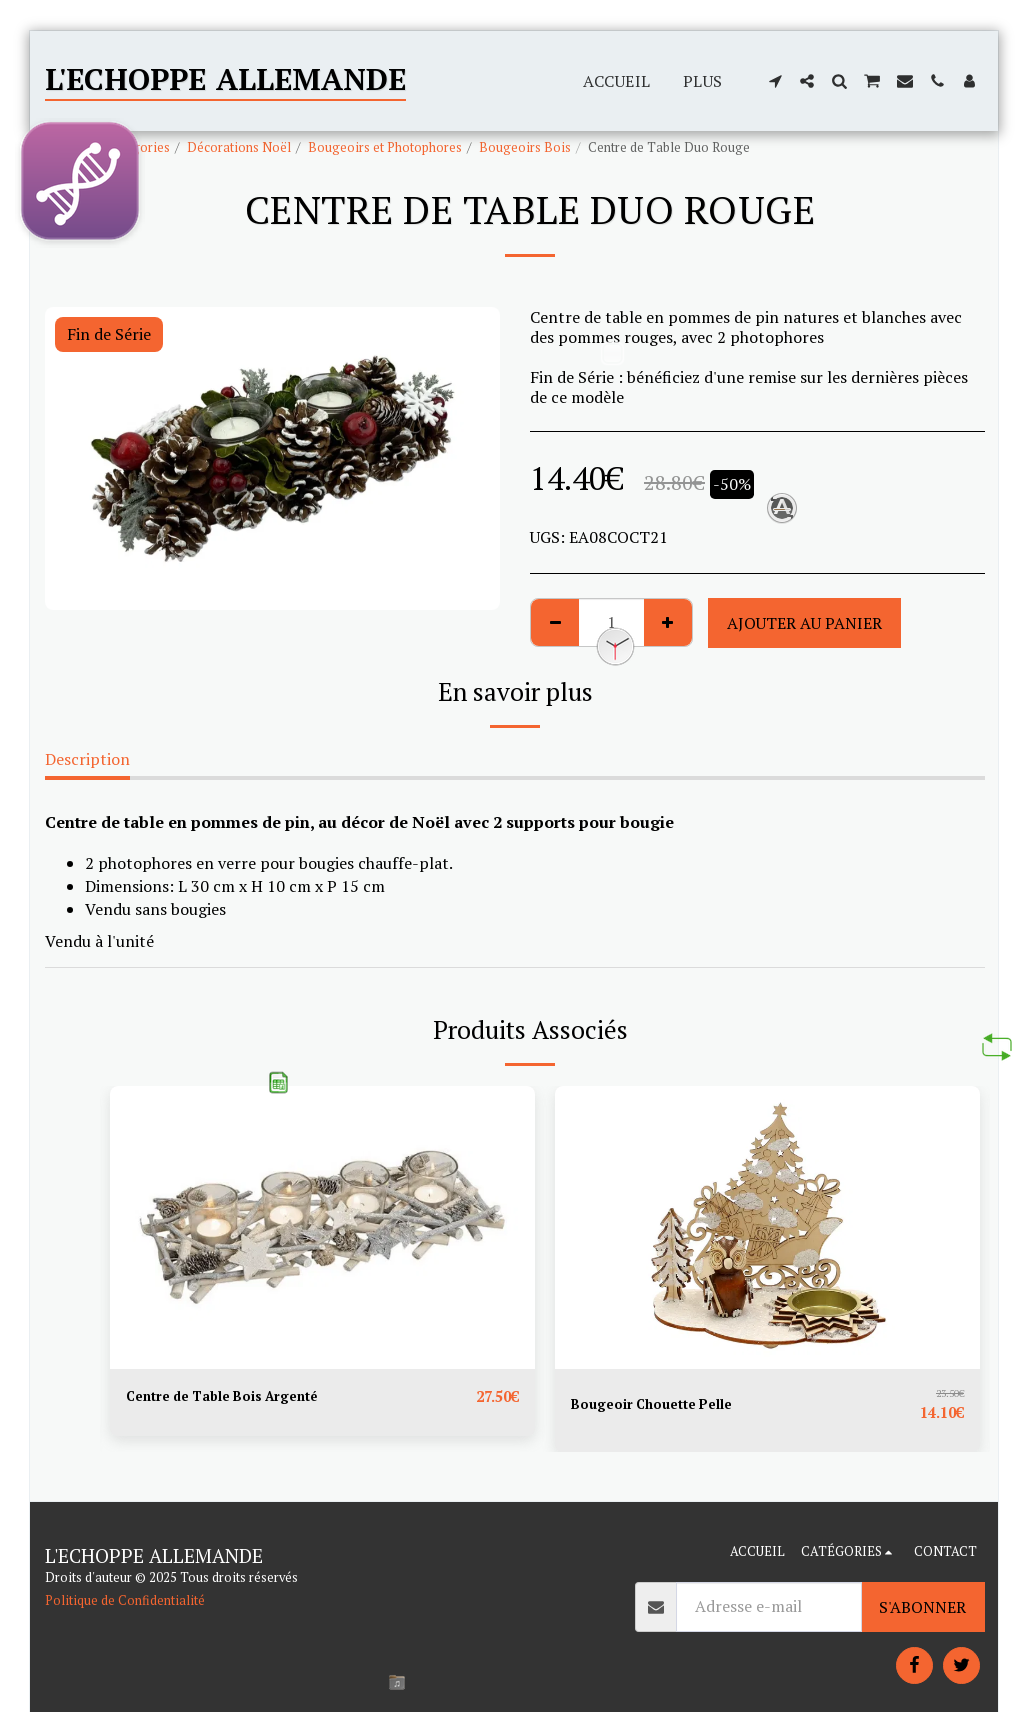  Describe the element at coordinates (612, 353) in the screenshot. I see `access your media library` at that location.